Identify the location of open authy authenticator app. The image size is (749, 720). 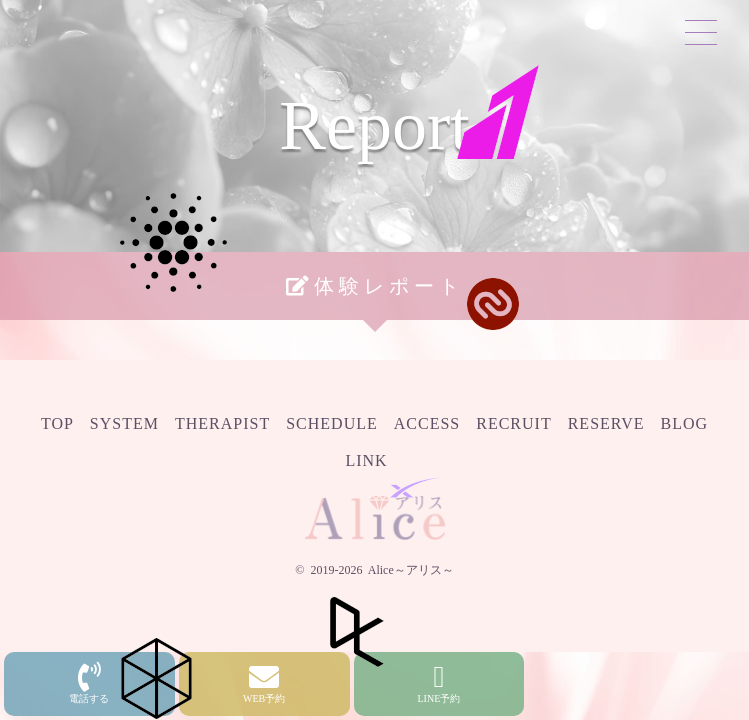
(493, 304).